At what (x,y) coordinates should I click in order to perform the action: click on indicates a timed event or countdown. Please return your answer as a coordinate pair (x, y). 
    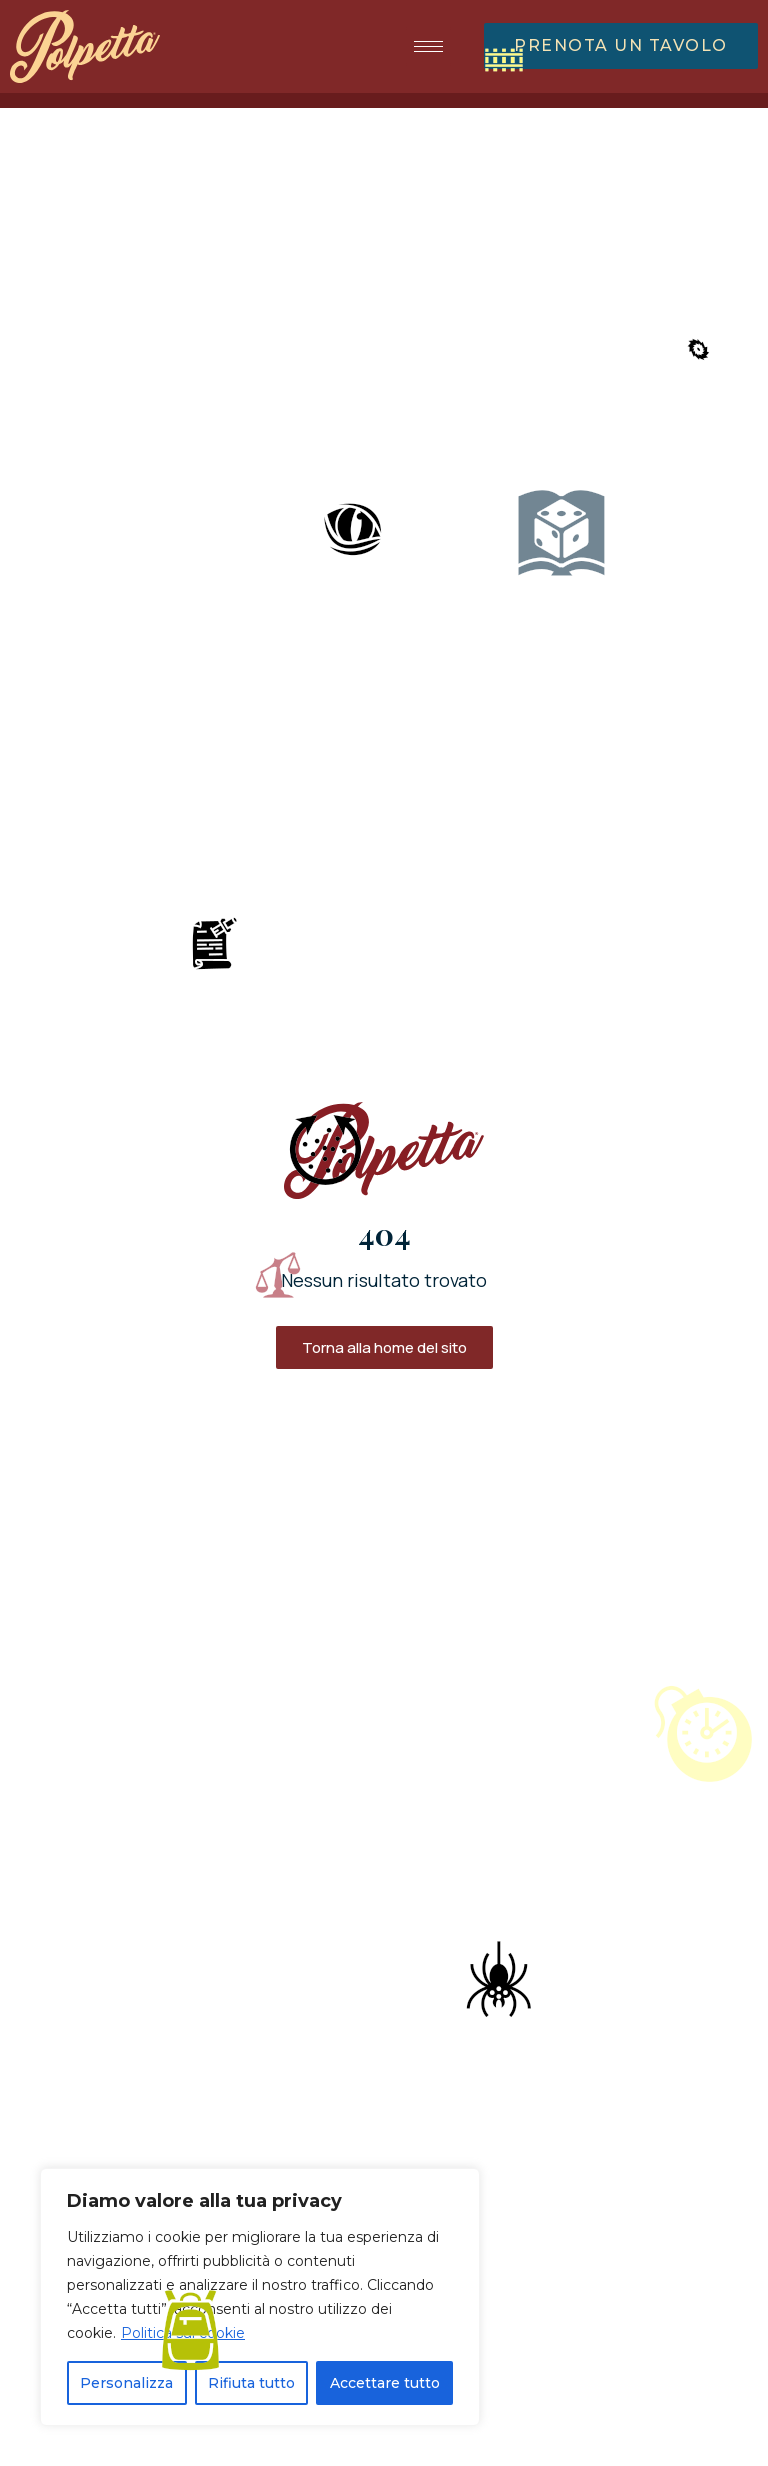
    Looking at the image, I should click on (703, 1733).